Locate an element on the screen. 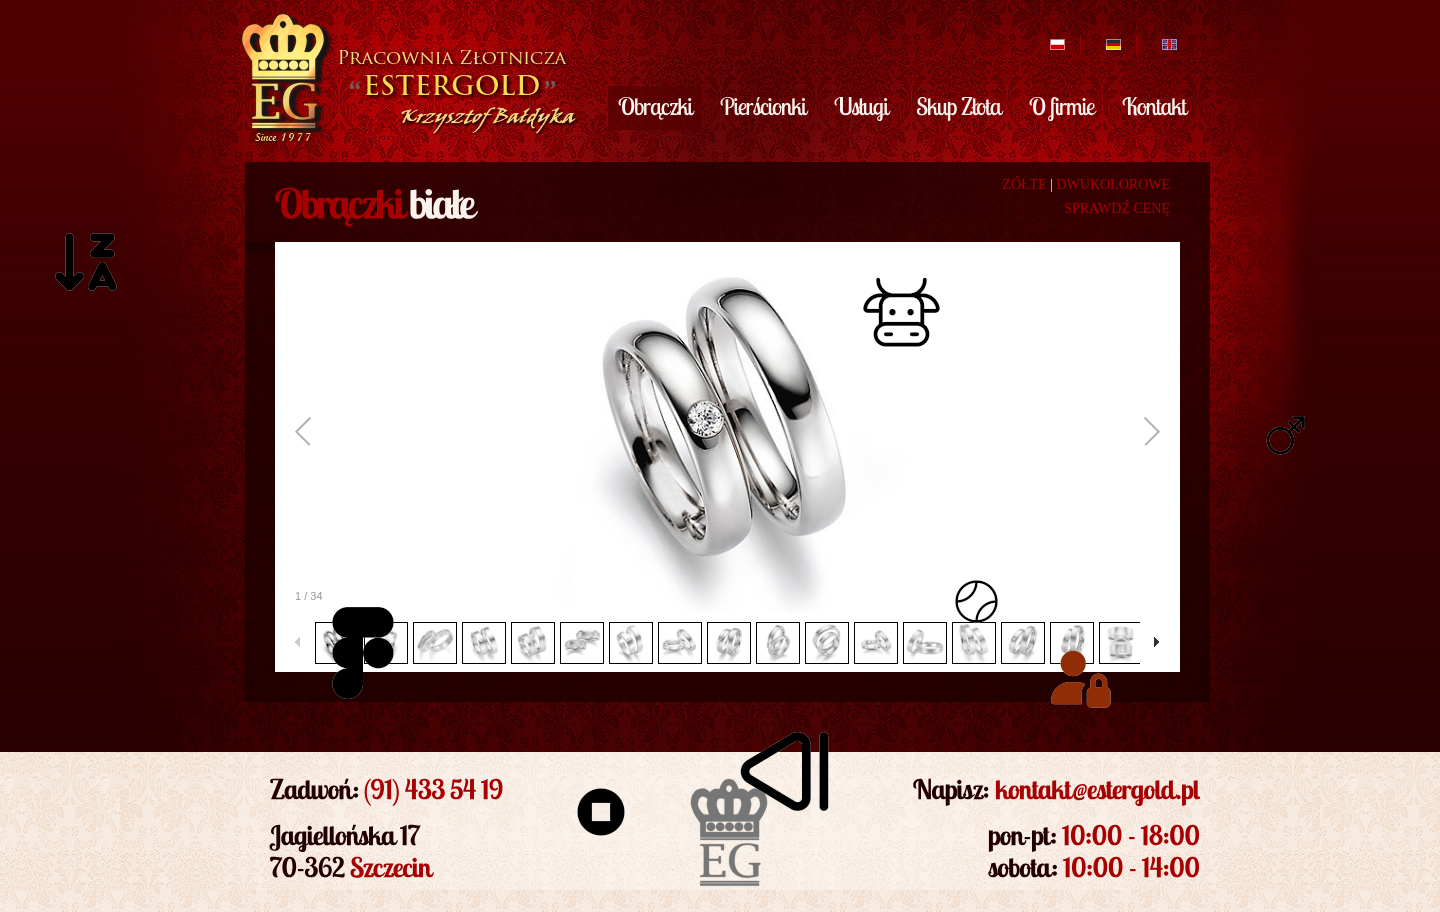  indicates transgender identity option is located at coordinates (1286, 434).